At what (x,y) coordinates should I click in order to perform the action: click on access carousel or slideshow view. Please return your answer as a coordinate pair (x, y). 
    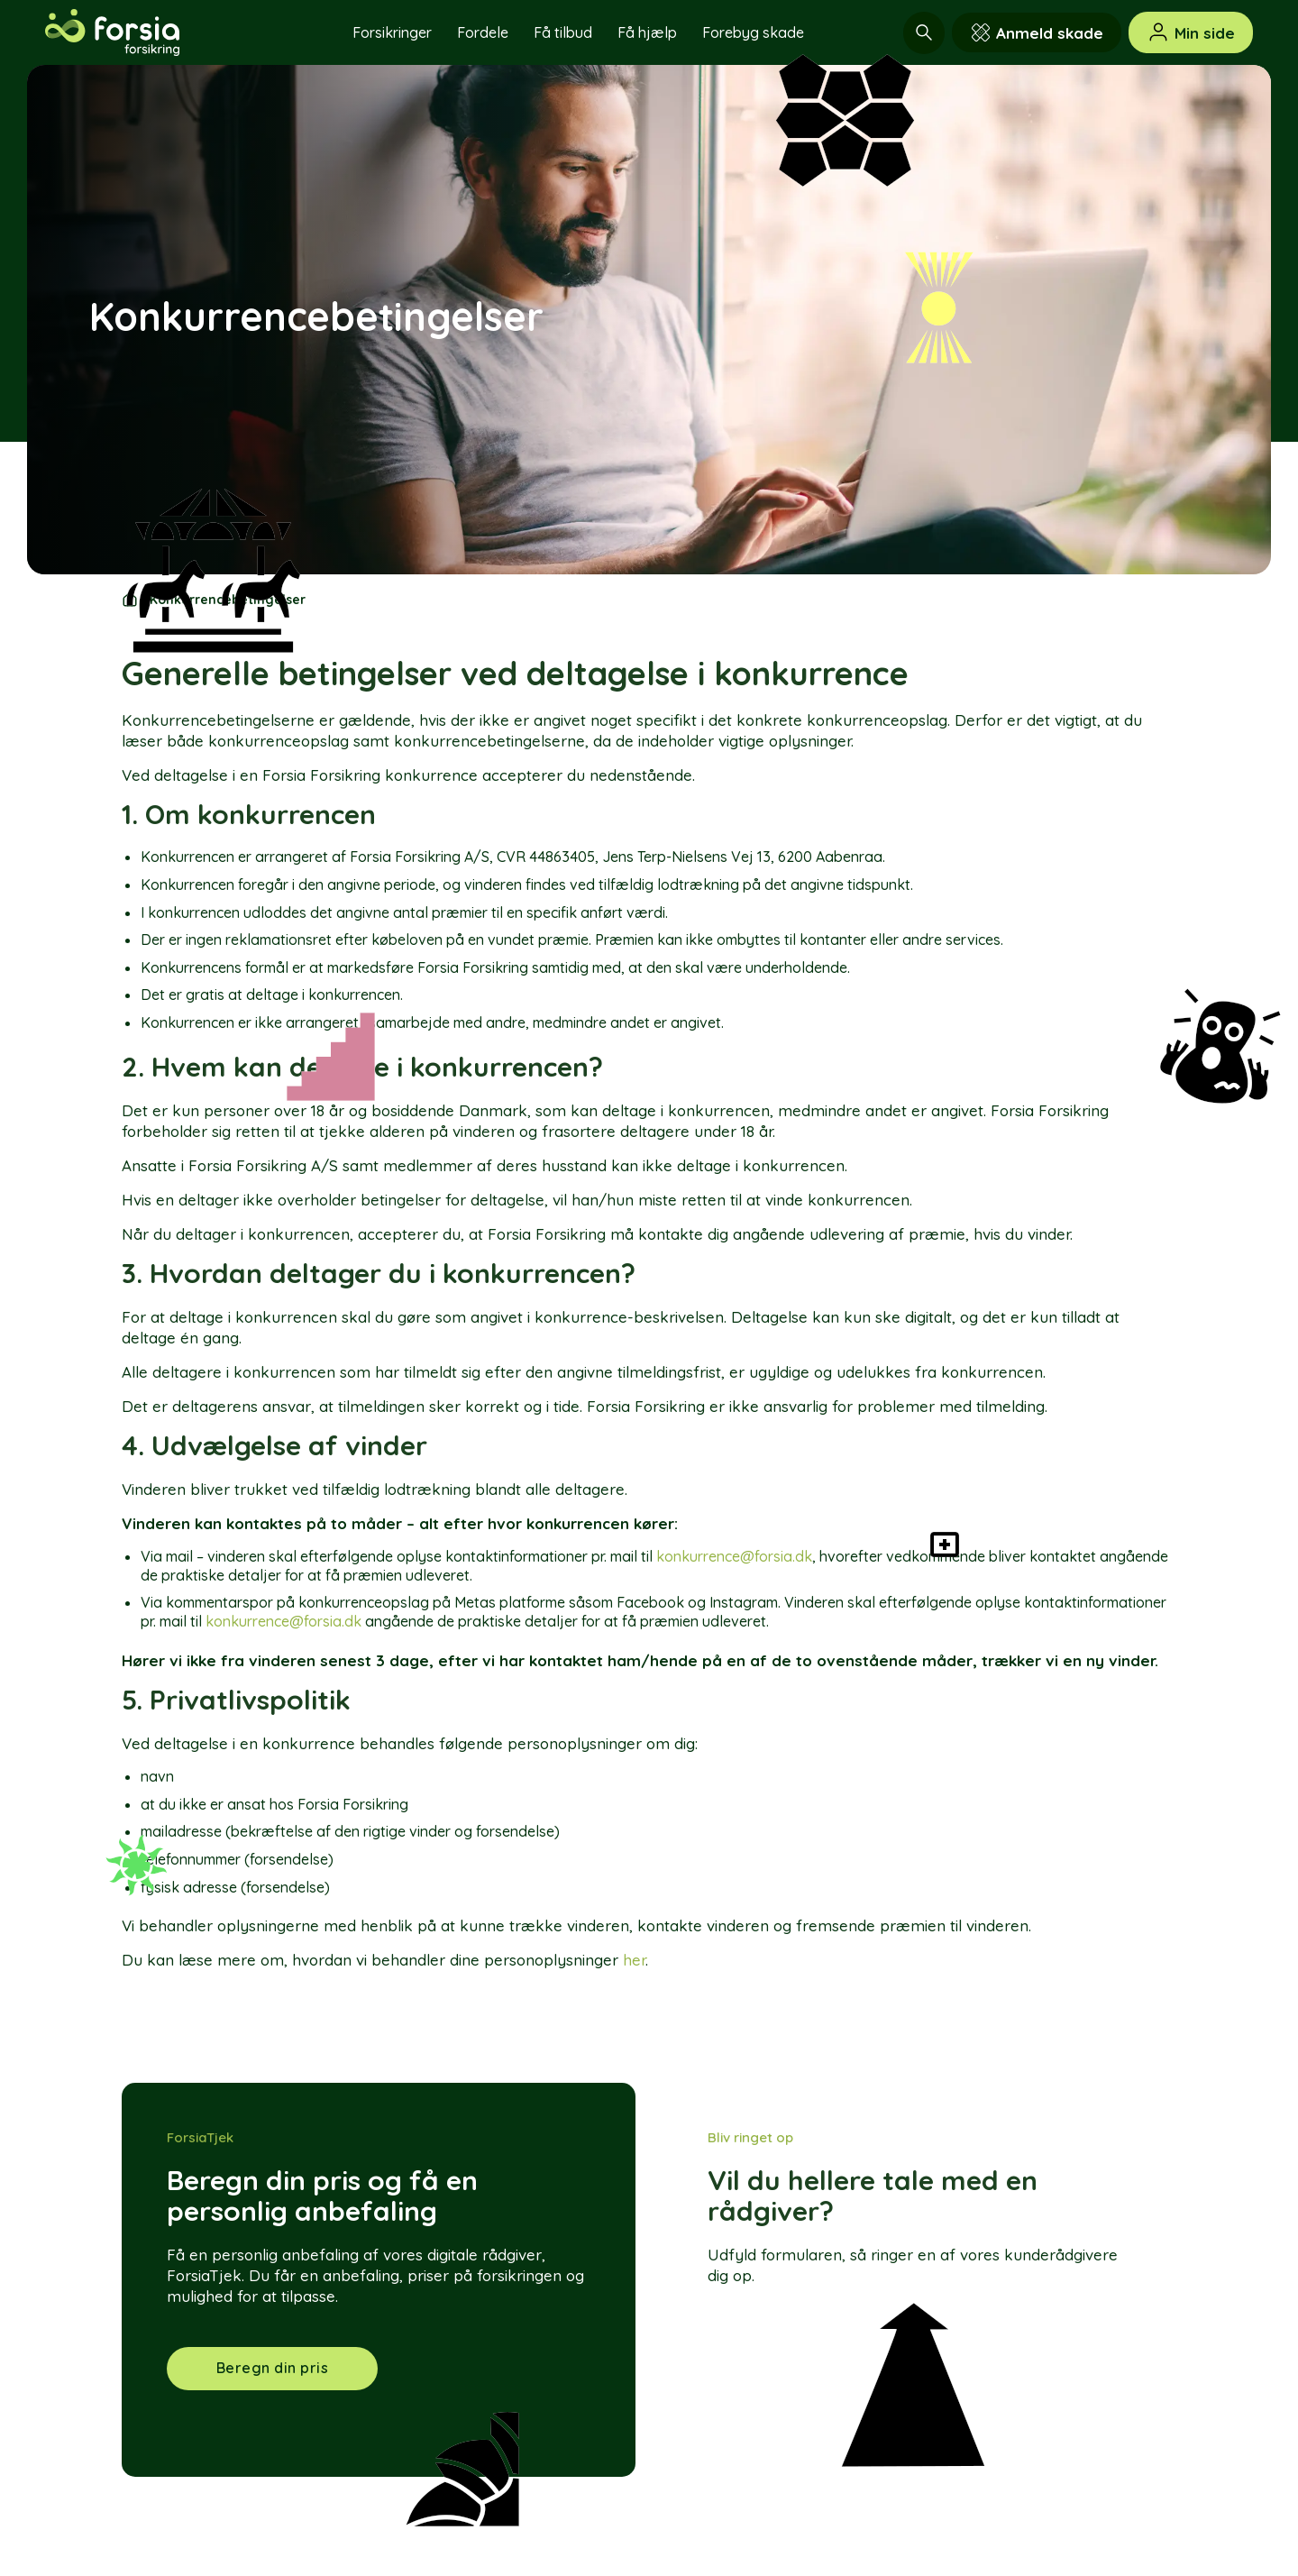
    Looking at the image, I should click on (213, 566).